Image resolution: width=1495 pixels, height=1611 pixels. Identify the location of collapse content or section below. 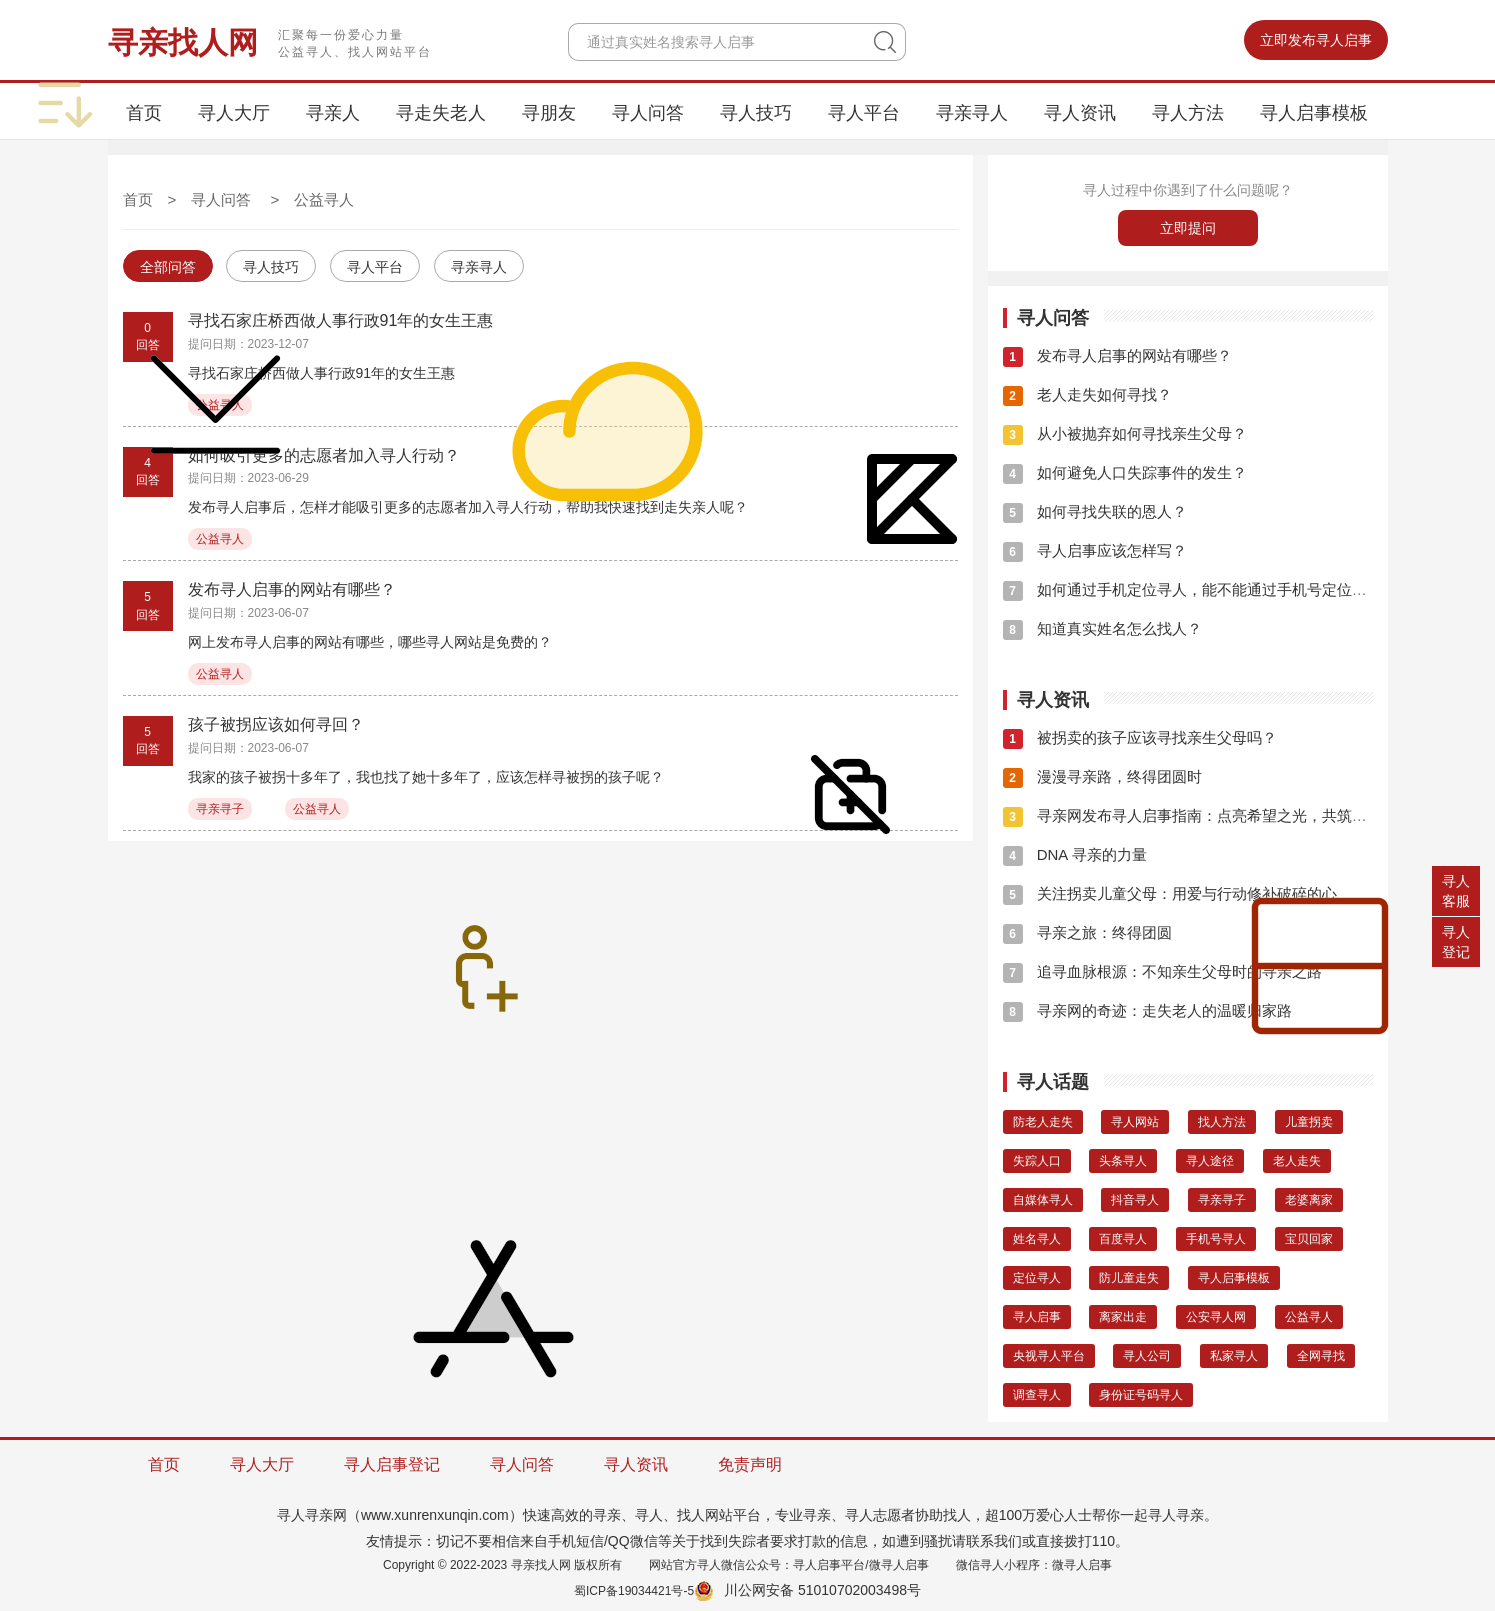
(215, 401).